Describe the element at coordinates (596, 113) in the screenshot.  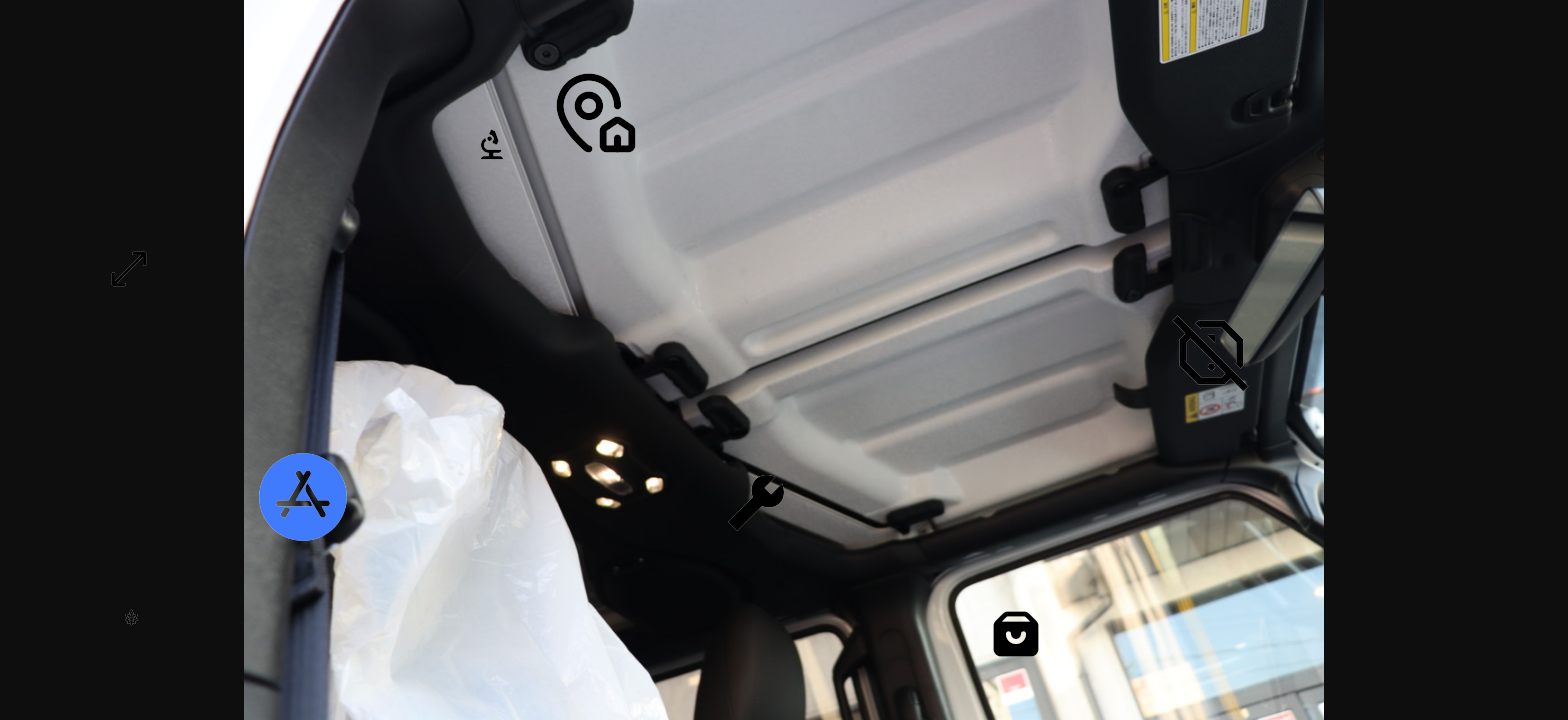
I see `view home location on map` at that location.